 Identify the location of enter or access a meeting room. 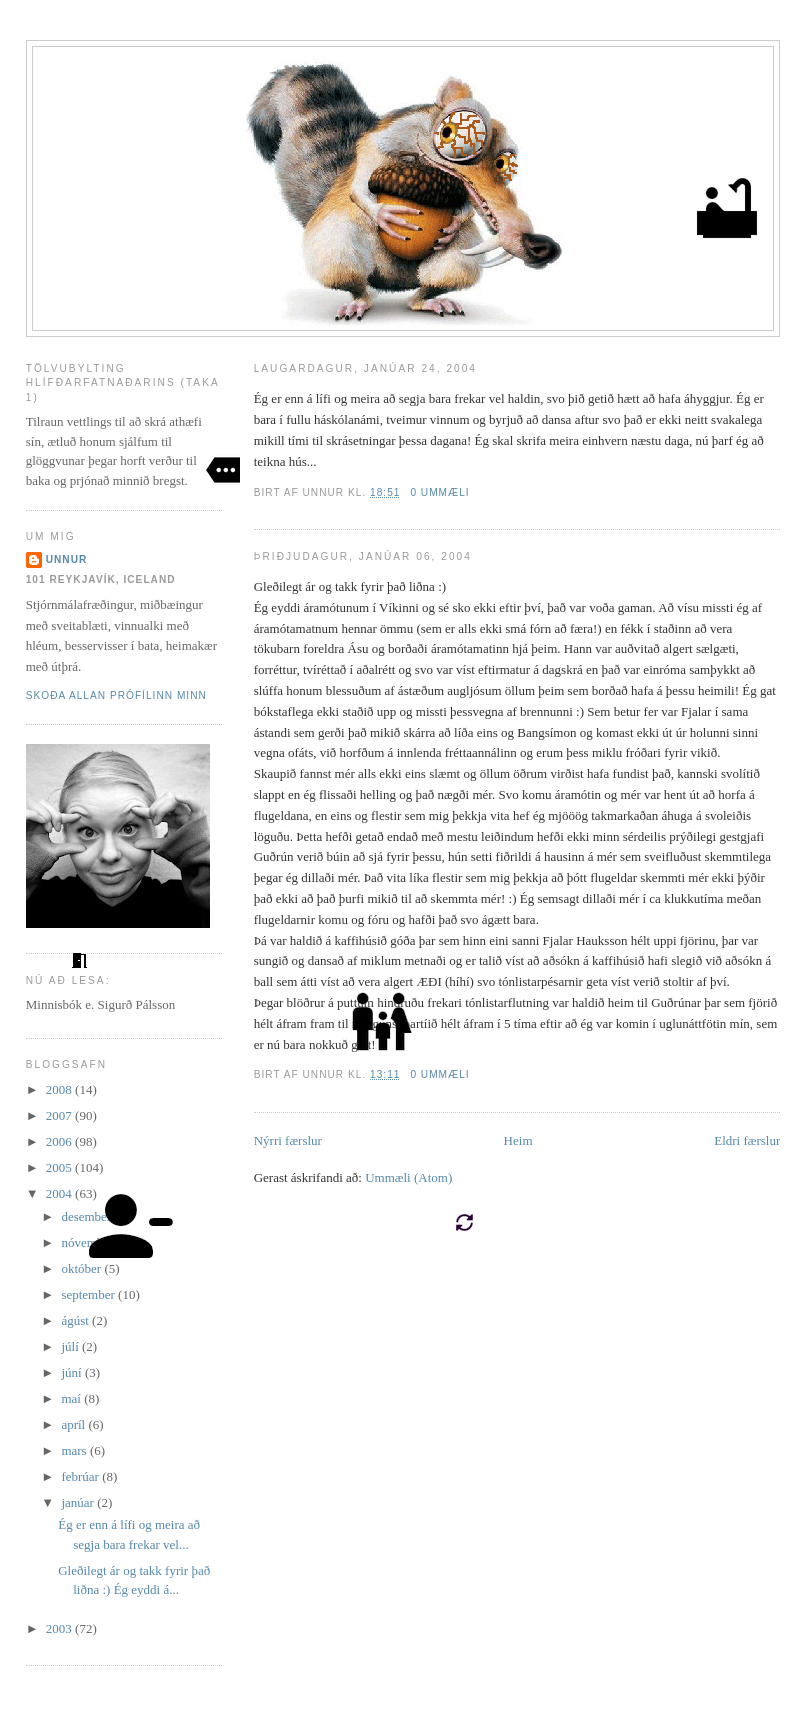
(79, 960).